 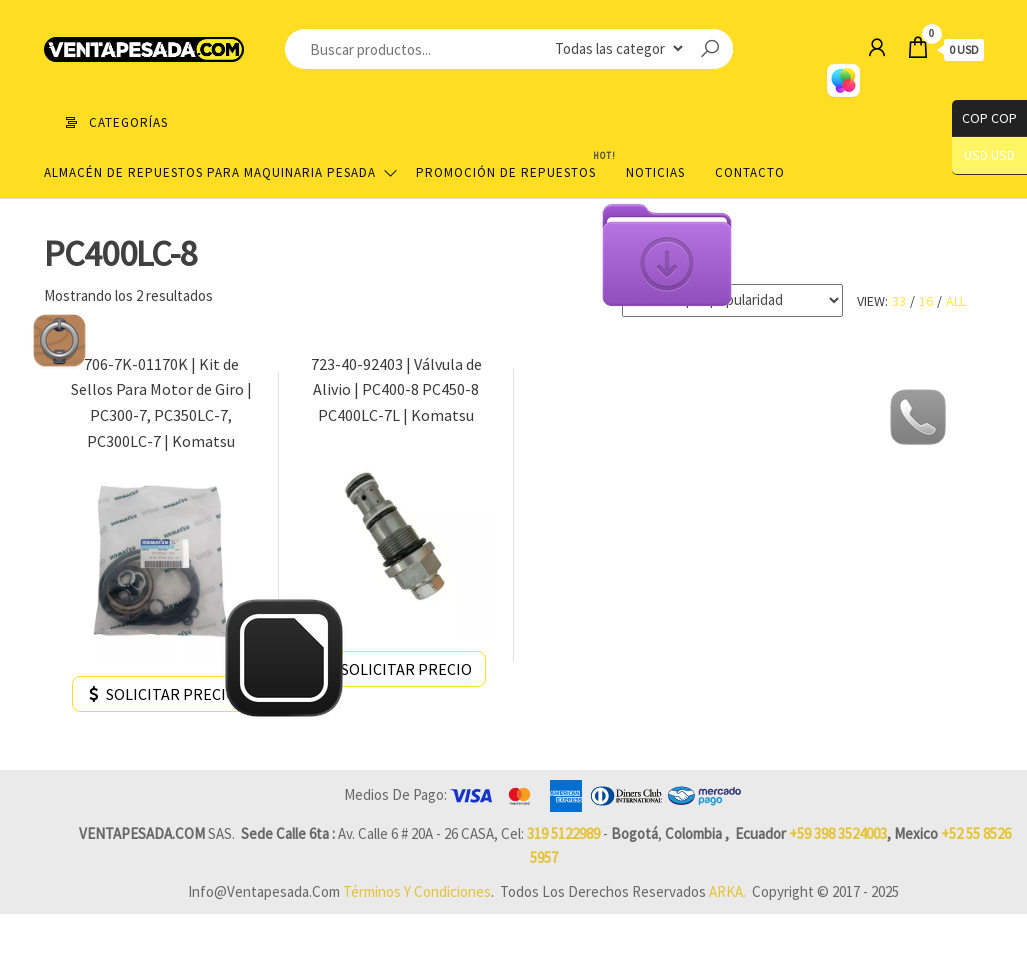 I want to click on open LibreOffice application, so click(x=284, y=658).